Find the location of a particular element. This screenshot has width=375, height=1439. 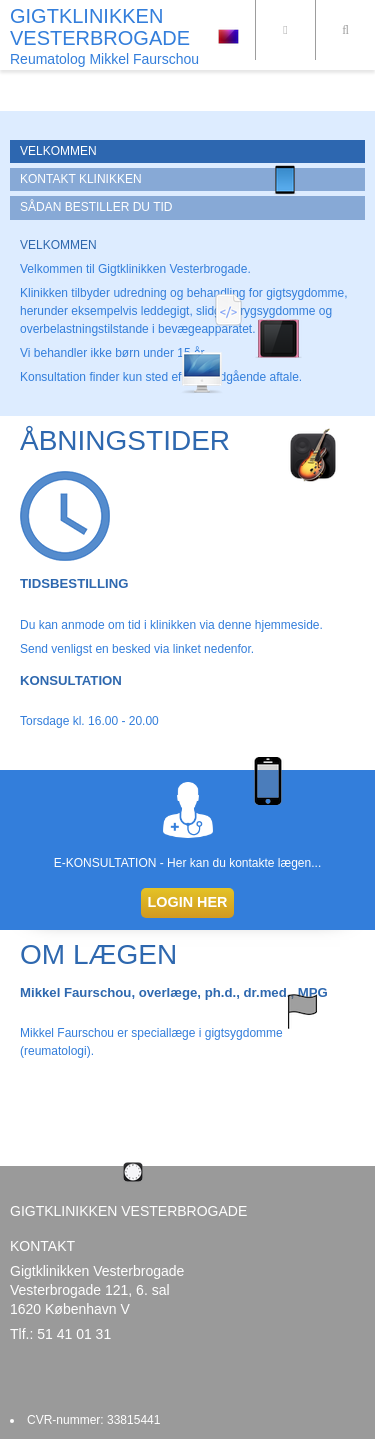

an HTML document or webpage file is located at coordinates (228, 309).